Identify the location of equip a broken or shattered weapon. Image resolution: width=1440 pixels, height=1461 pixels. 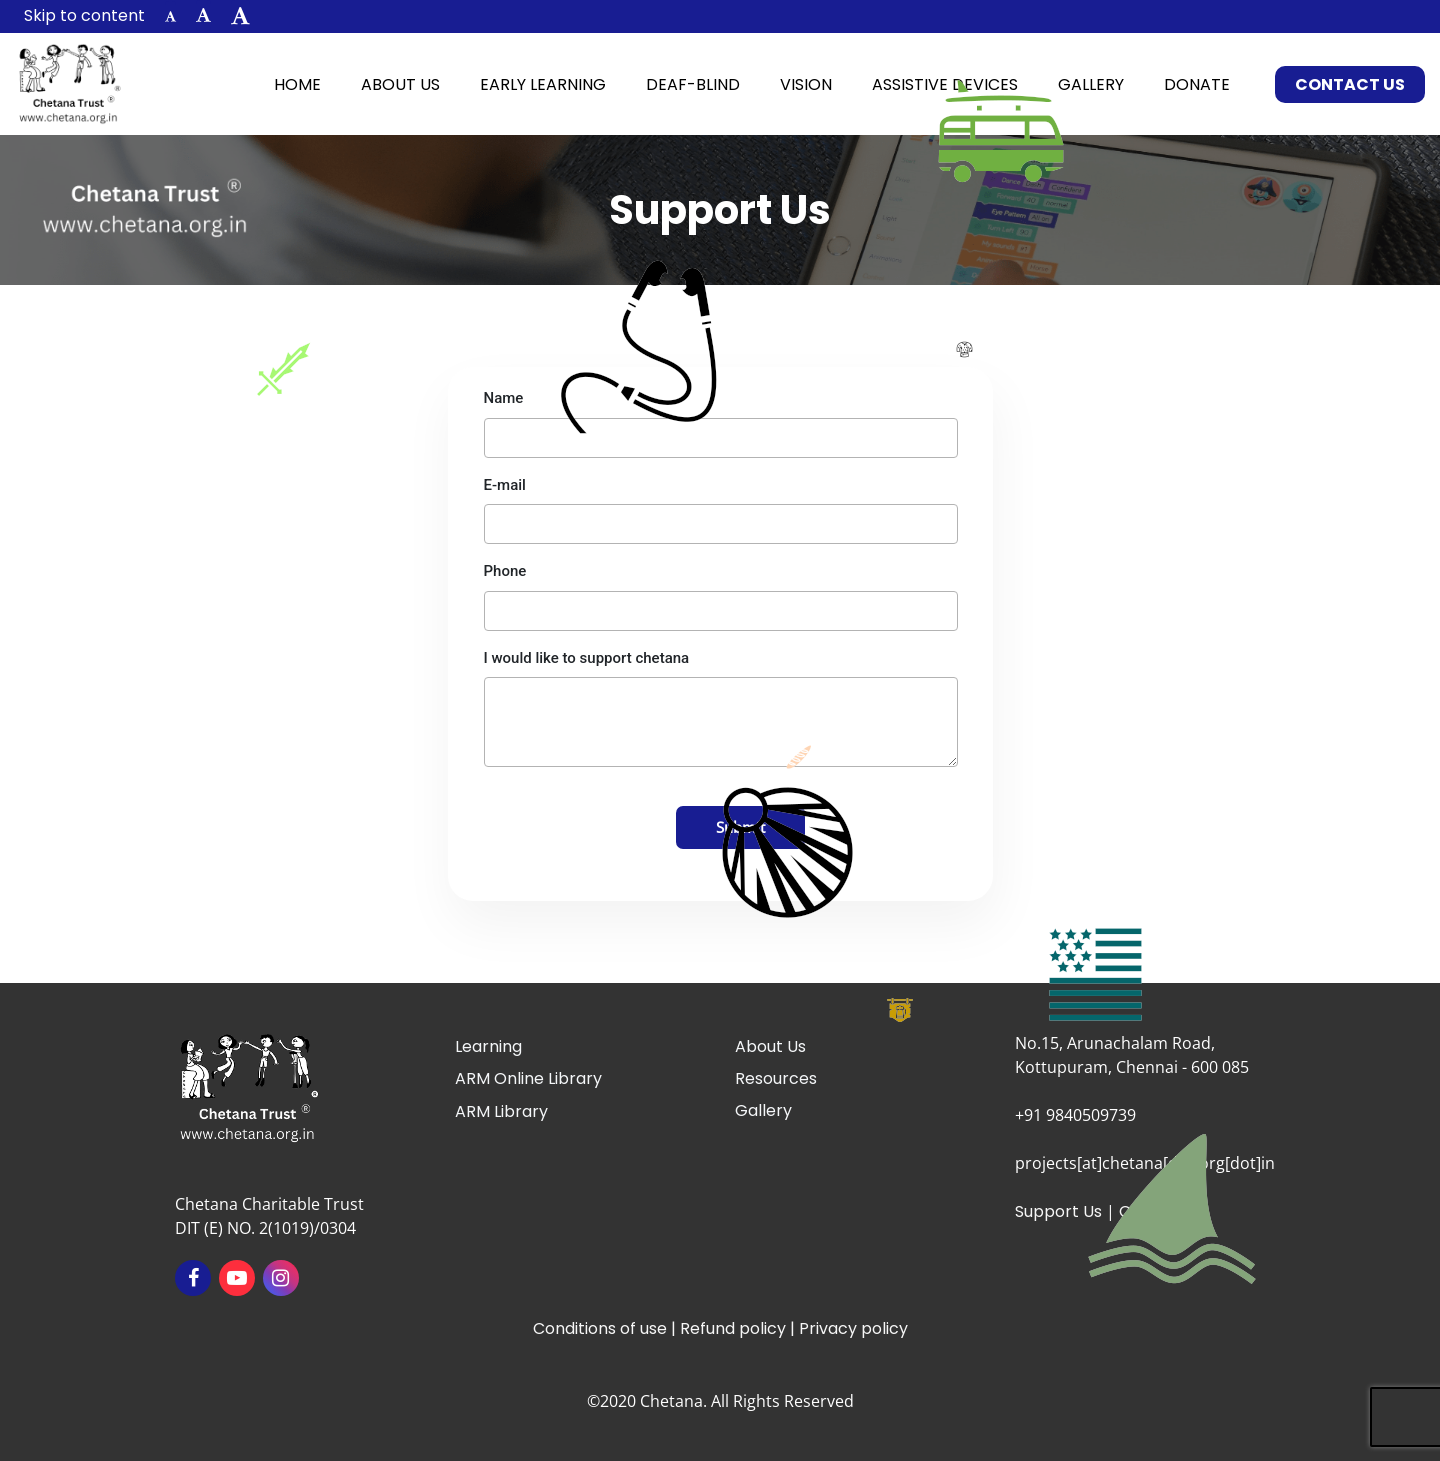
(283, 370).